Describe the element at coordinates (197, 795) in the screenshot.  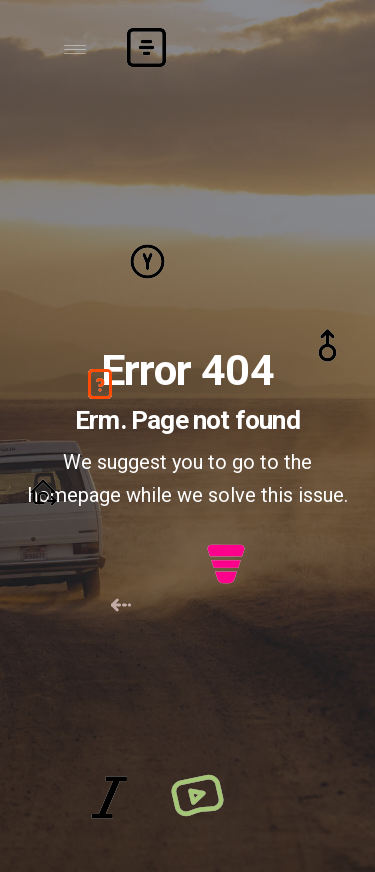
I see `open YouTube Kids app` at that location.